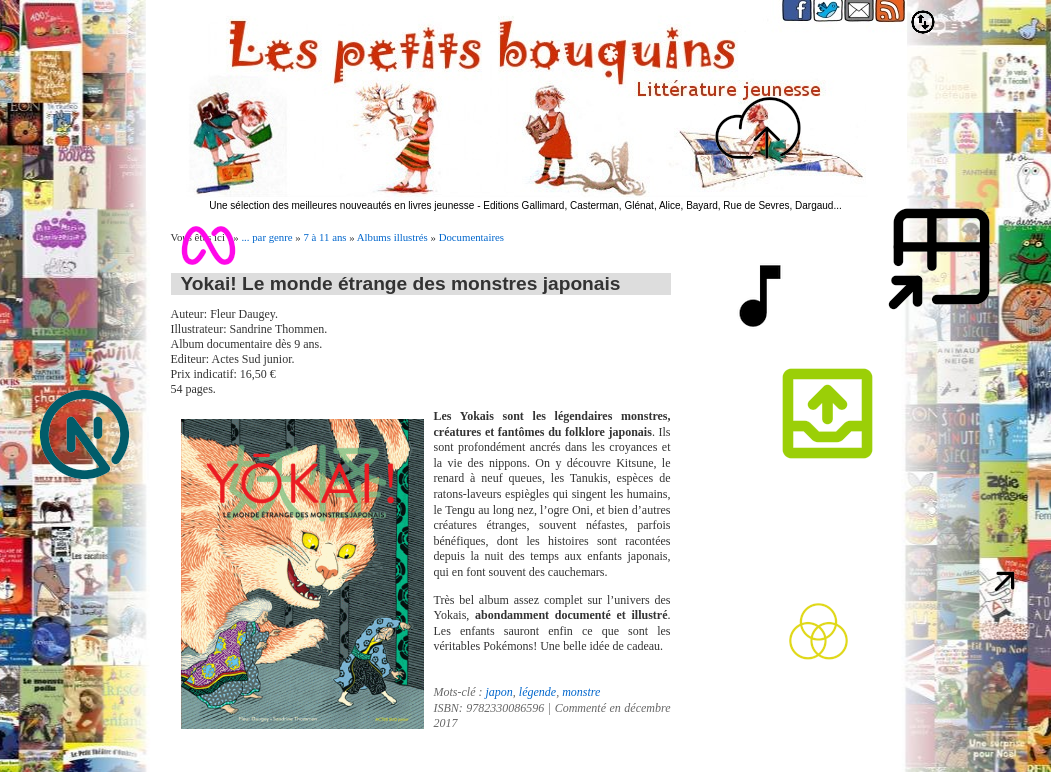  I want to click on create a shortcut to this table, so click(941, 256).